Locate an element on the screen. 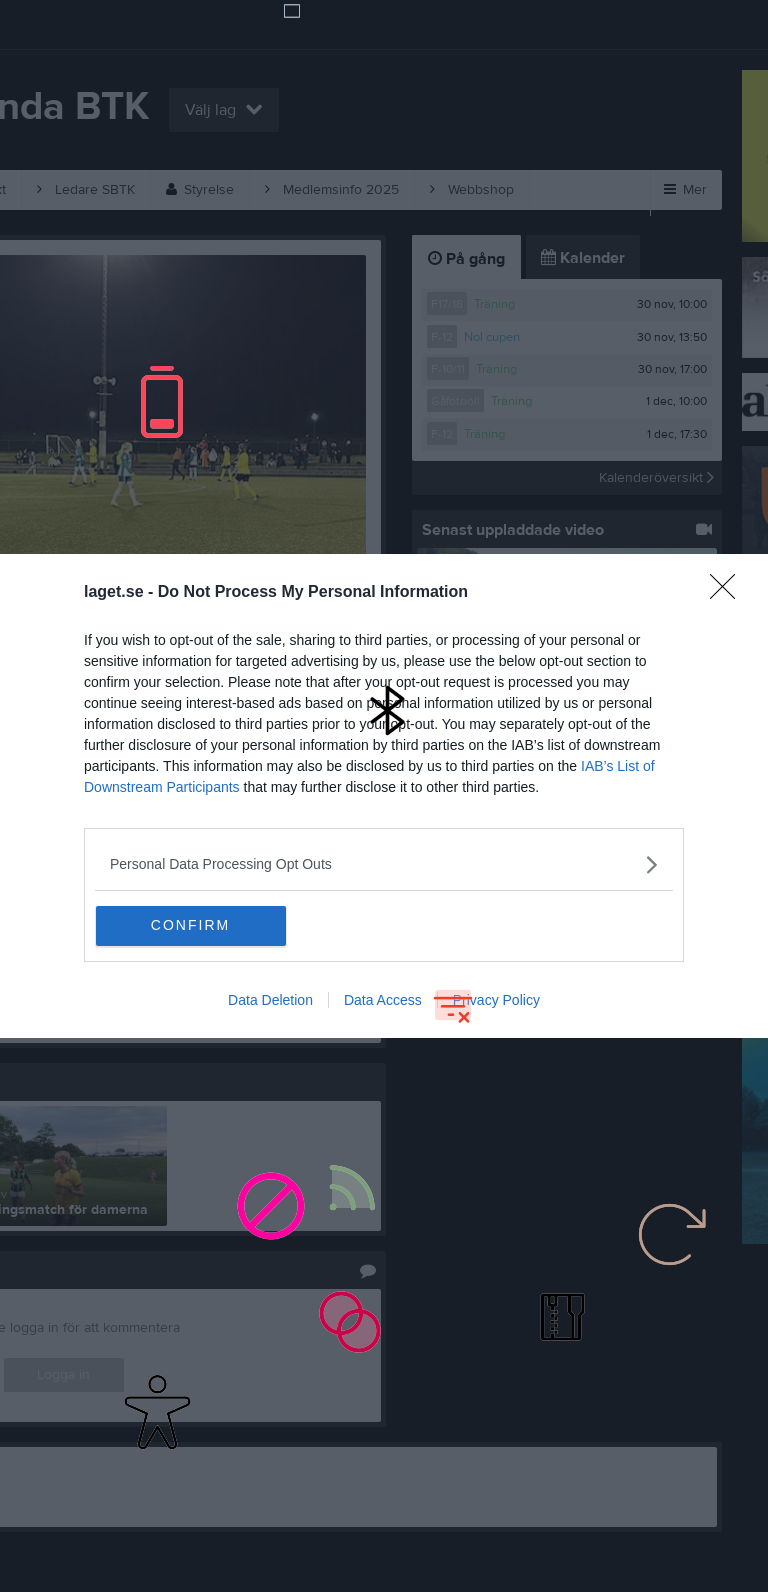  clear all active filters is located at coordinates (453, 1005).